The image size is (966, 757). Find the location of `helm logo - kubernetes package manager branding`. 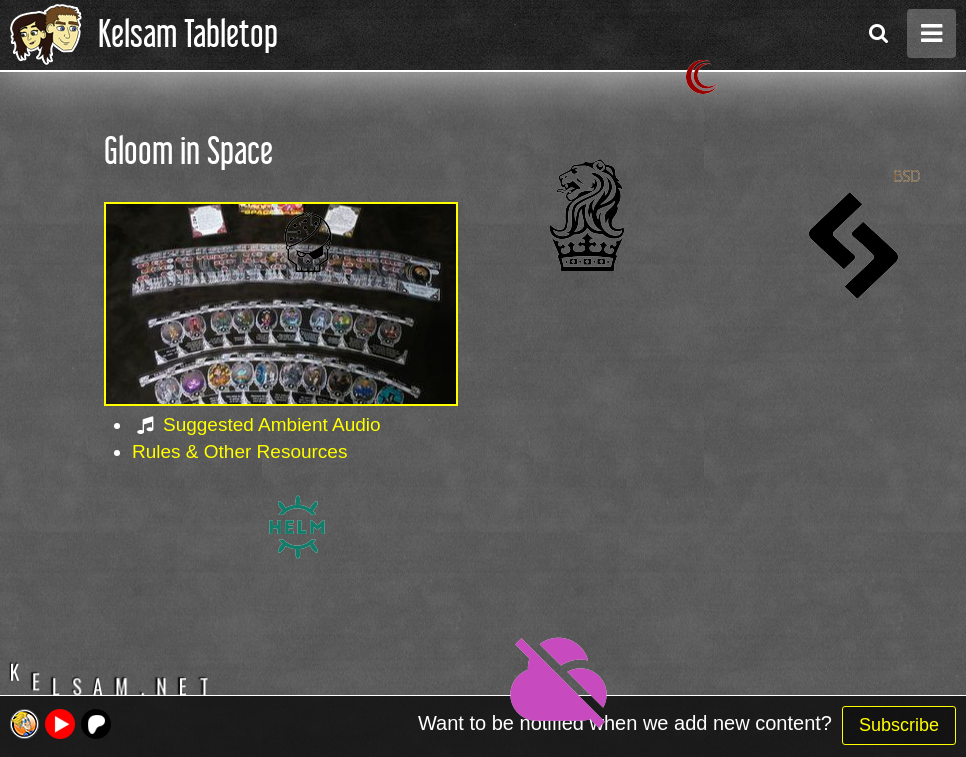

helm logo - kubernetes package manager branding is located at coordinates (297, 527).